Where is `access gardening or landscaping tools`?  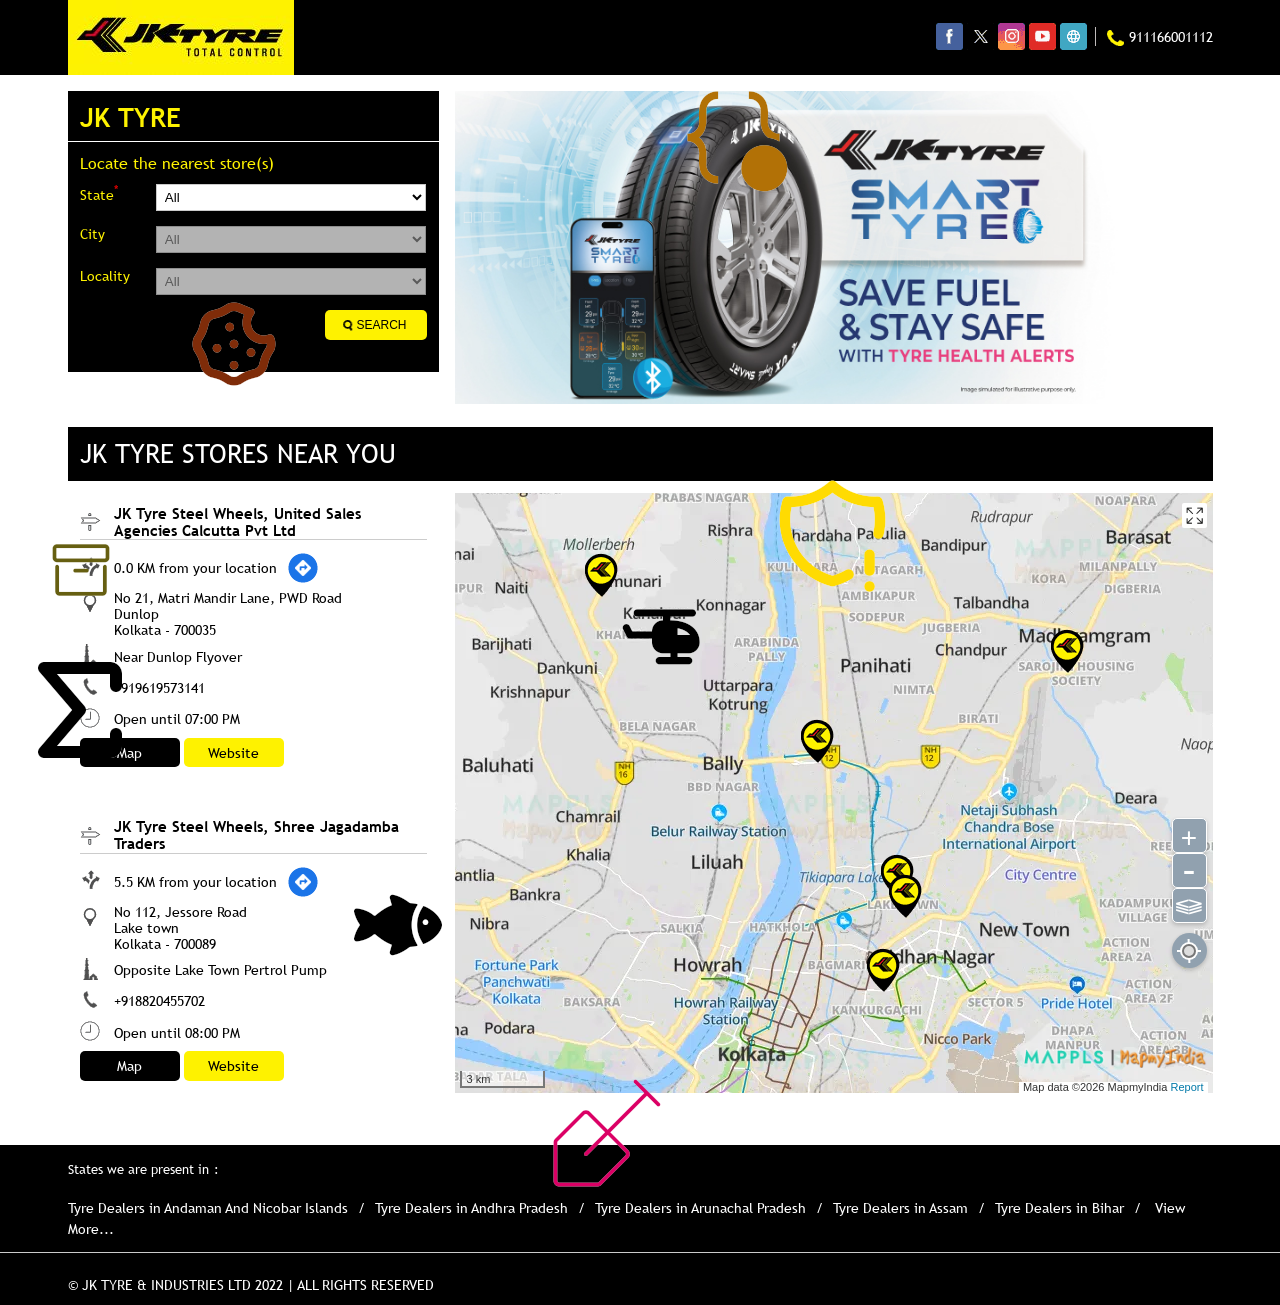 access gardening or landscaping tools is located at coordinates (605, 1135).